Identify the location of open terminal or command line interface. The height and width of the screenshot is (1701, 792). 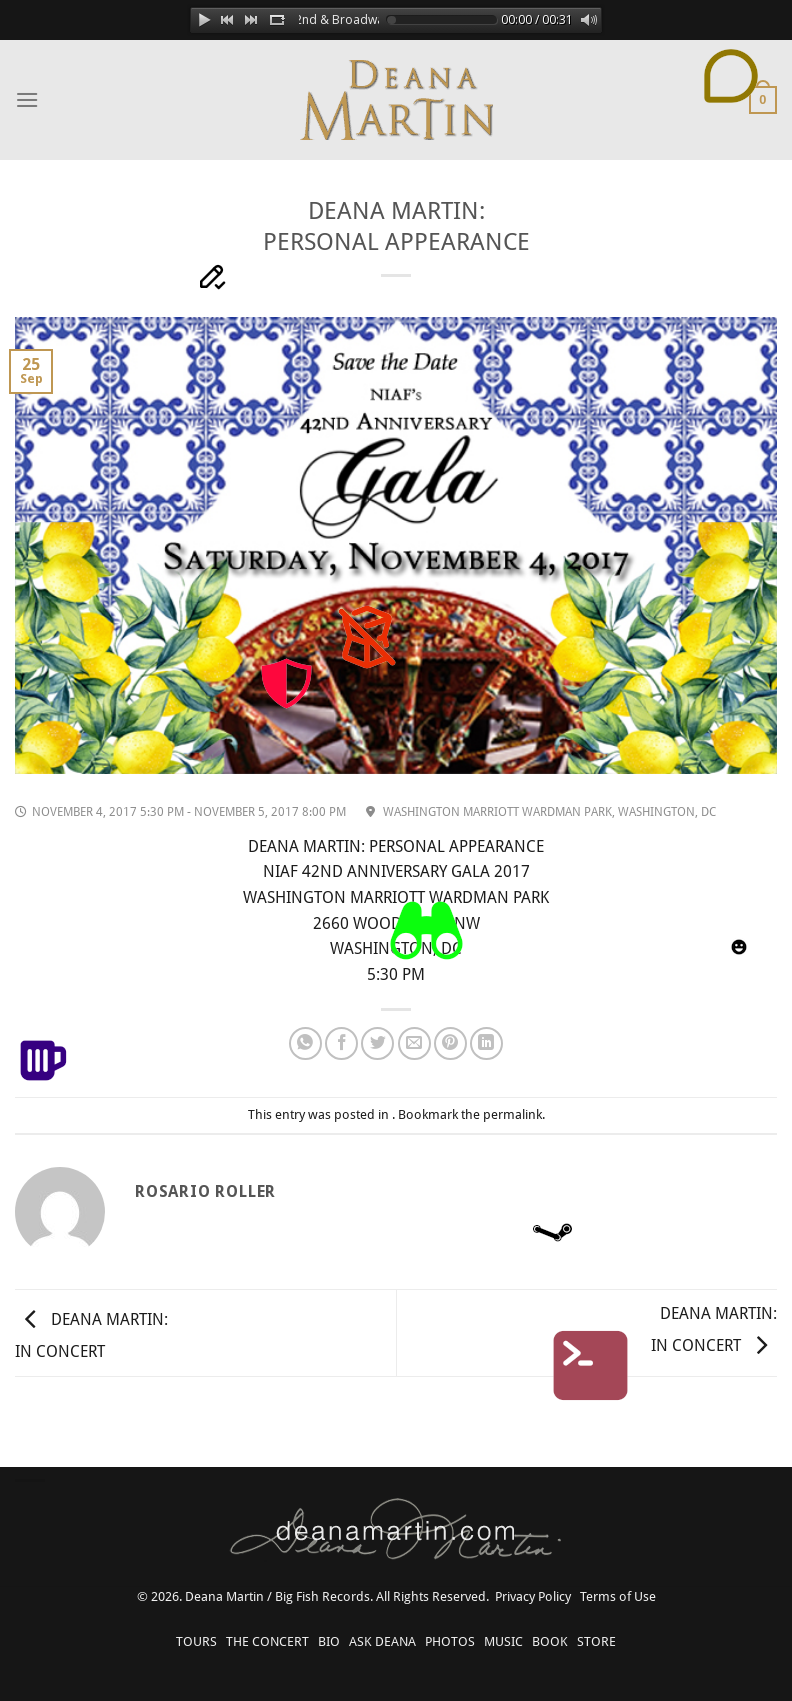
(590, 1365).